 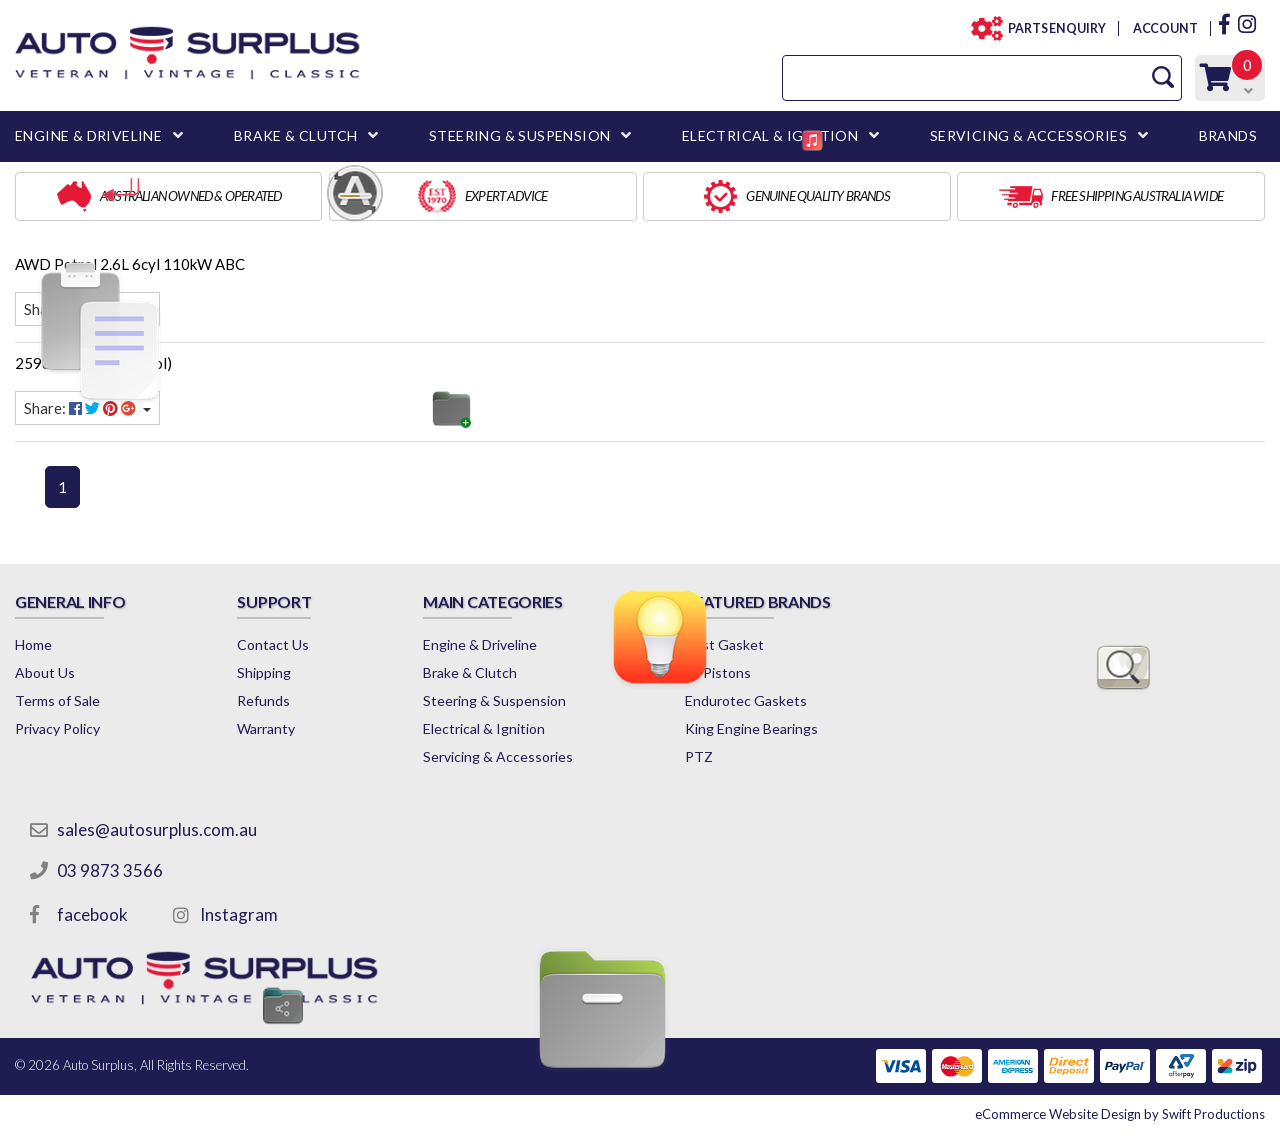 What do you see at coordinates (283, 1005) in the screenshot?
I see `access your public shared folder` at bounding box center [283, 1005].